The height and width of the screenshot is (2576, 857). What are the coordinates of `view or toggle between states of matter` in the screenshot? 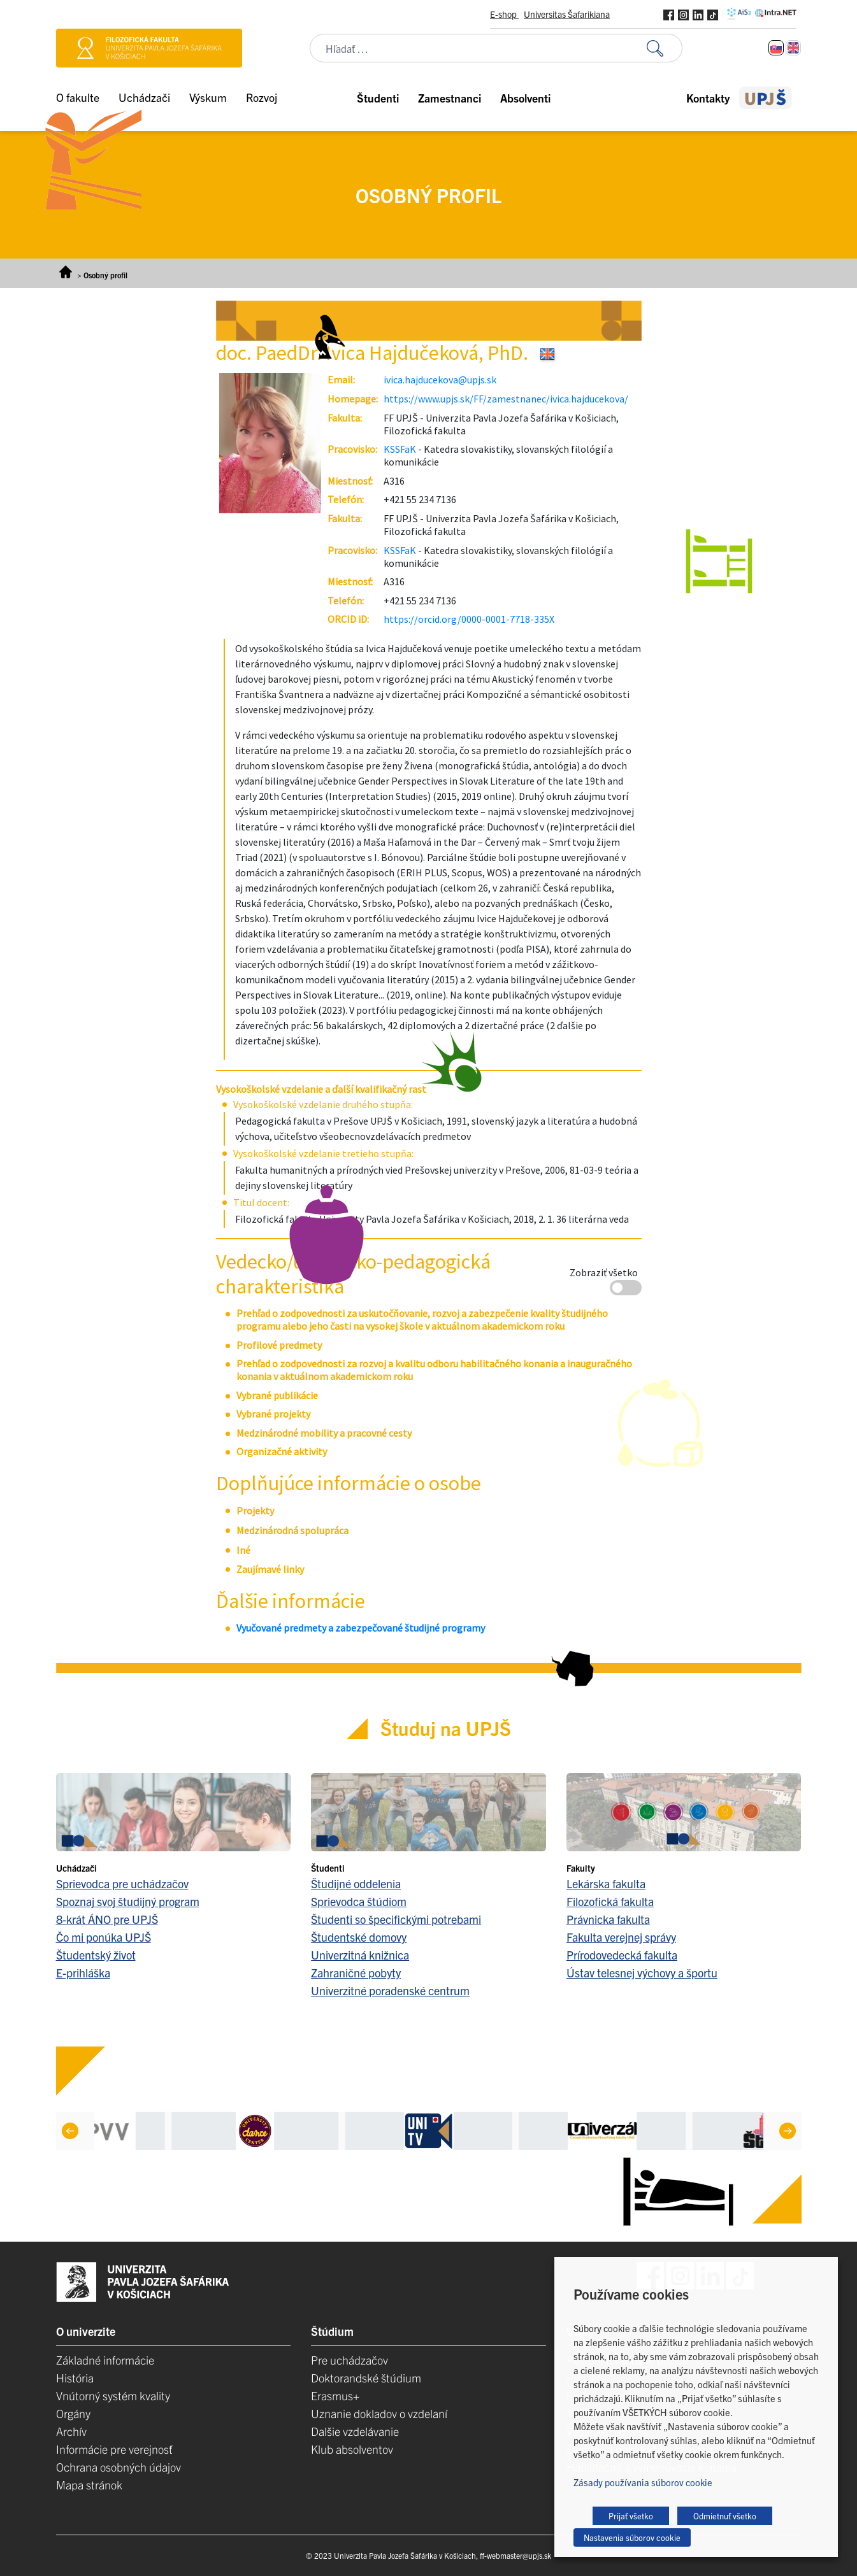 It's located at (659, 1425).